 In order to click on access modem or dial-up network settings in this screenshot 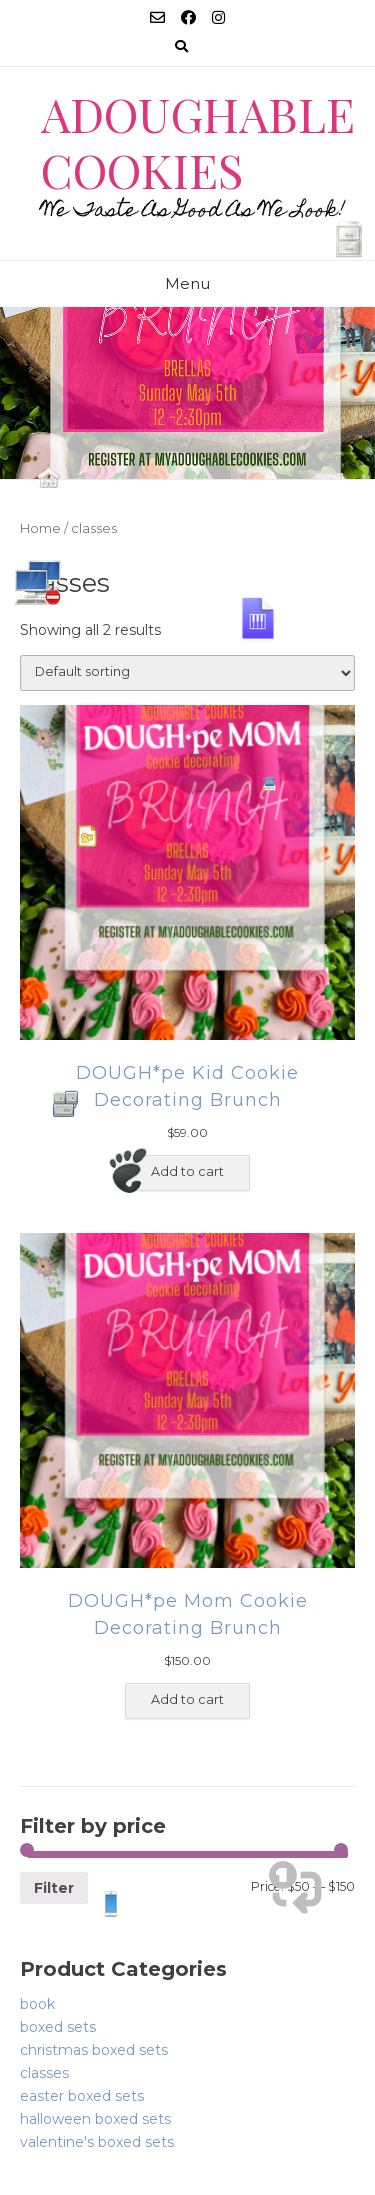, I will do `click(269, 784)`.